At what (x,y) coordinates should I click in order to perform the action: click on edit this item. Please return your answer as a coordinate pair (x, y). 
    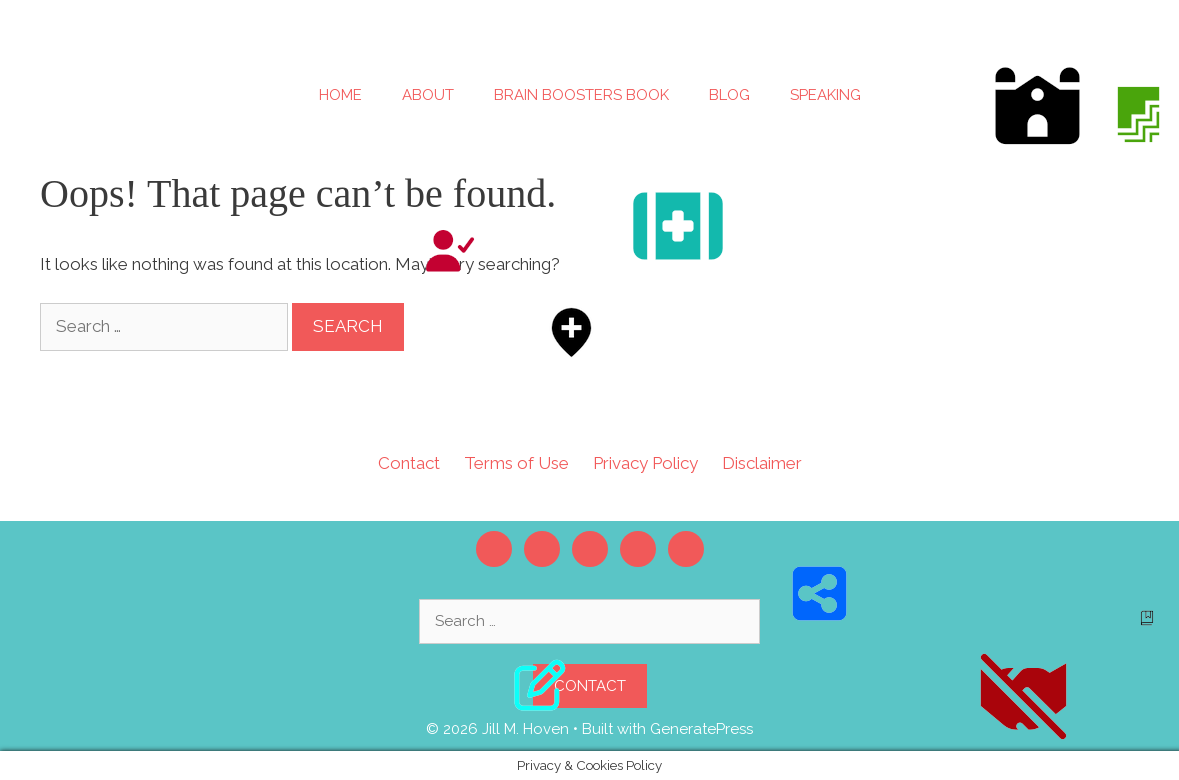
    Looking at the image, I should click on (540, 685).